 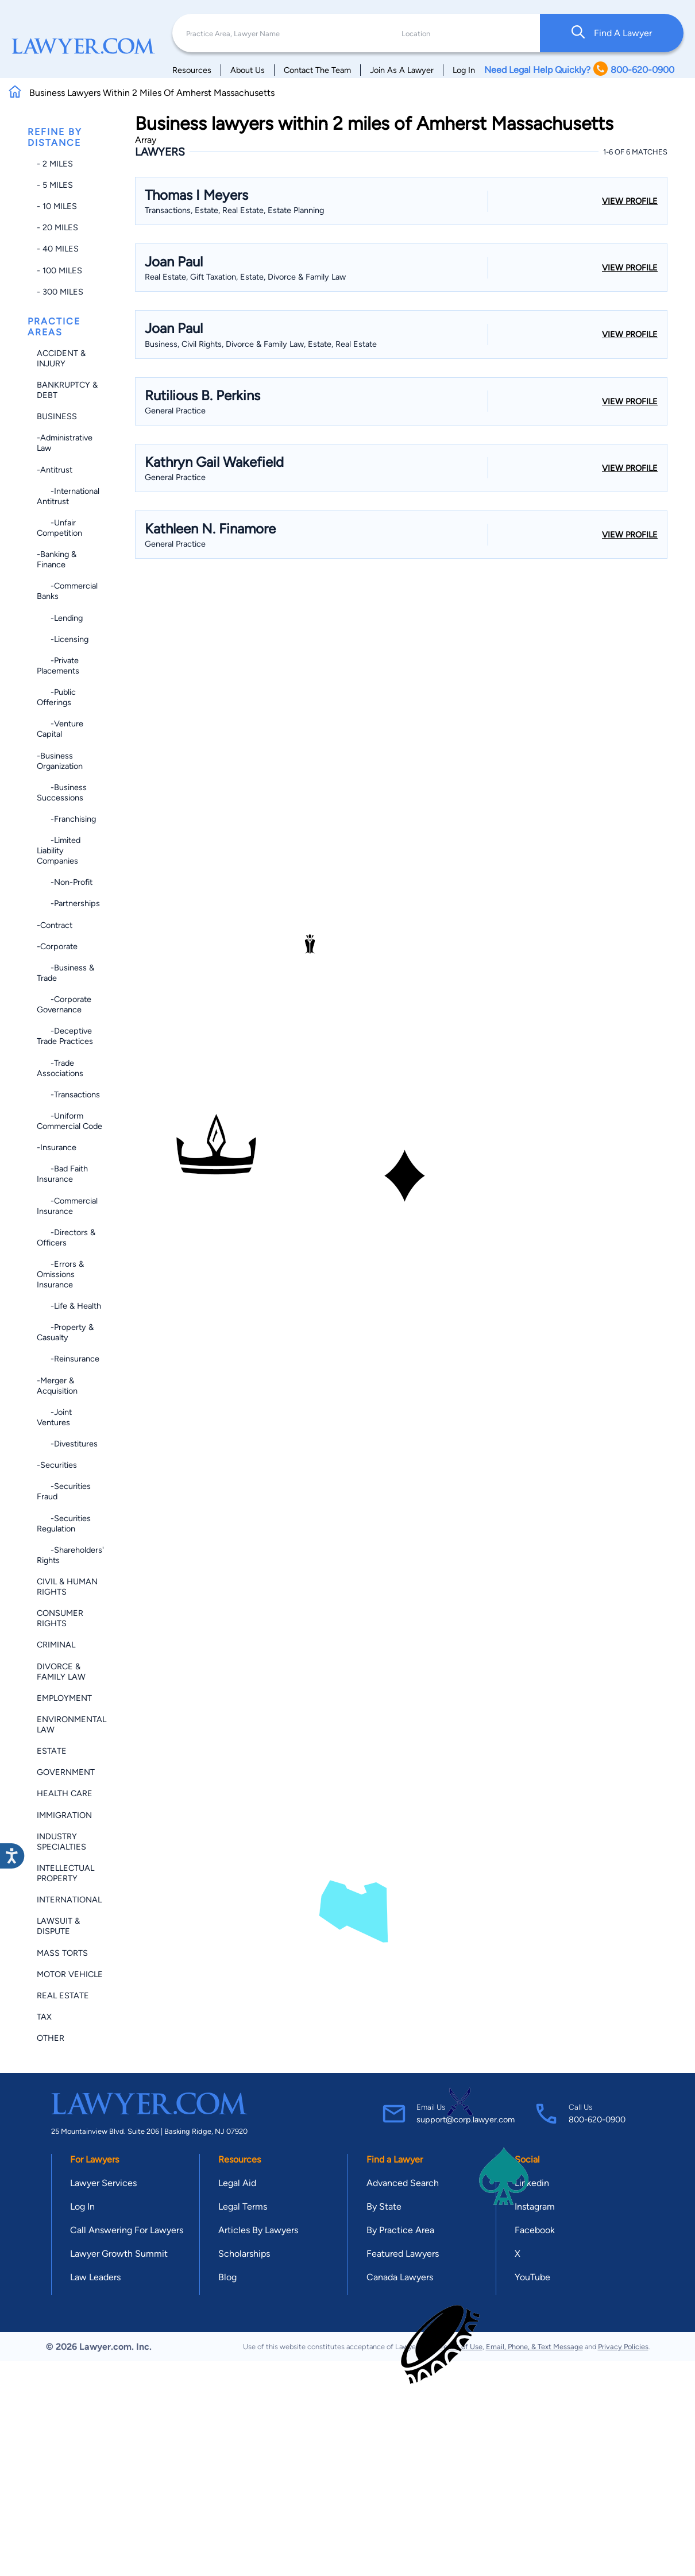 I want to click on trim or cut selected content, so click(x=460, y=2101).